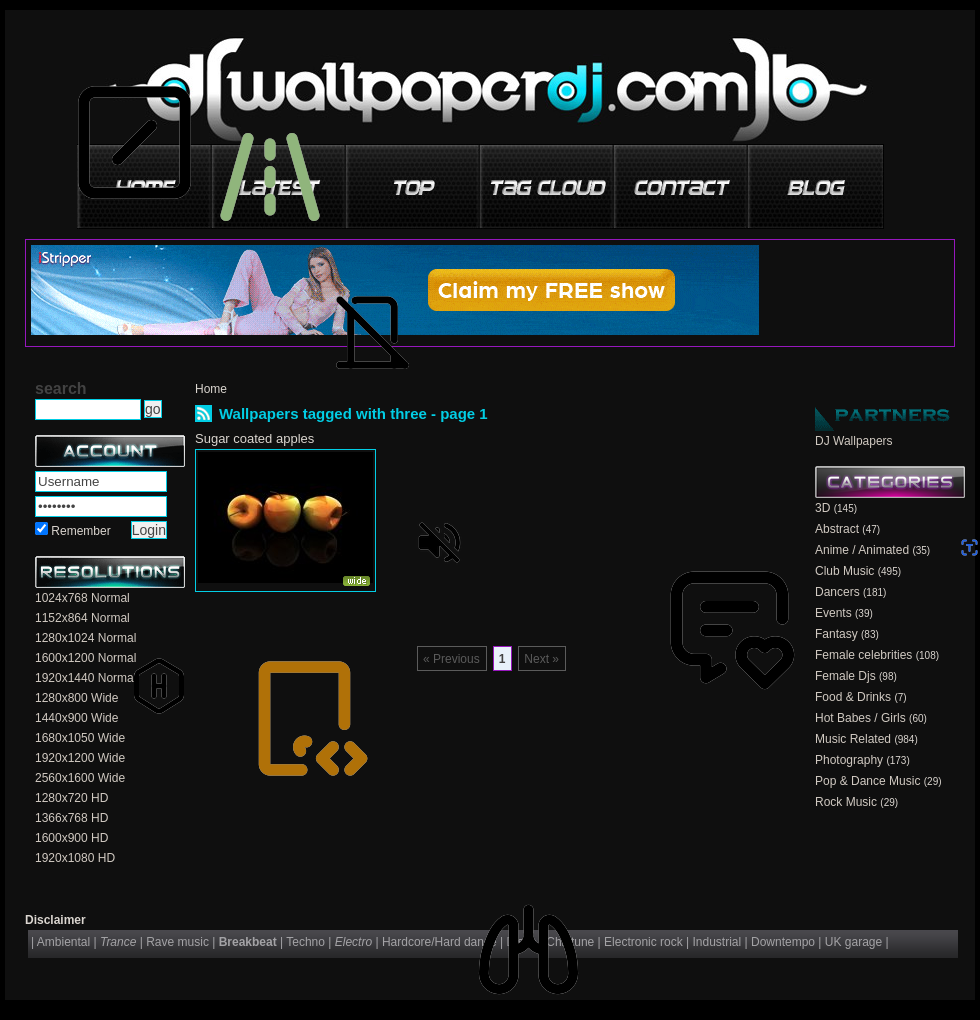 This screenshot has width=980, height=1020. What do you see at coordinates (372, 332) in the screenshot?
I see `door access disabled or unavailable` at bounding box center [372, 332].